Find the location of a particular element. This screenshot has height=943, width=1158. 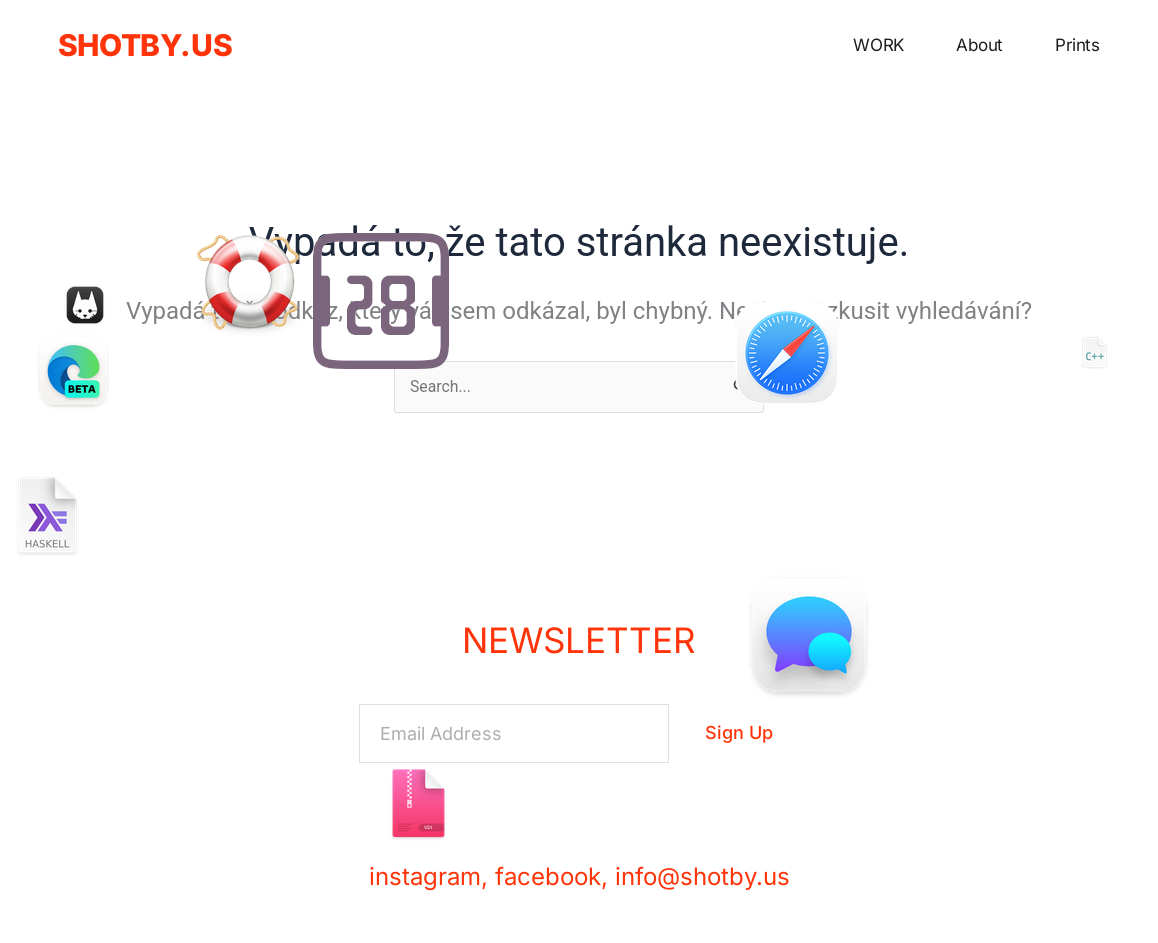

a virtualbox virtual disk image file is located at coordinates (418, 804).